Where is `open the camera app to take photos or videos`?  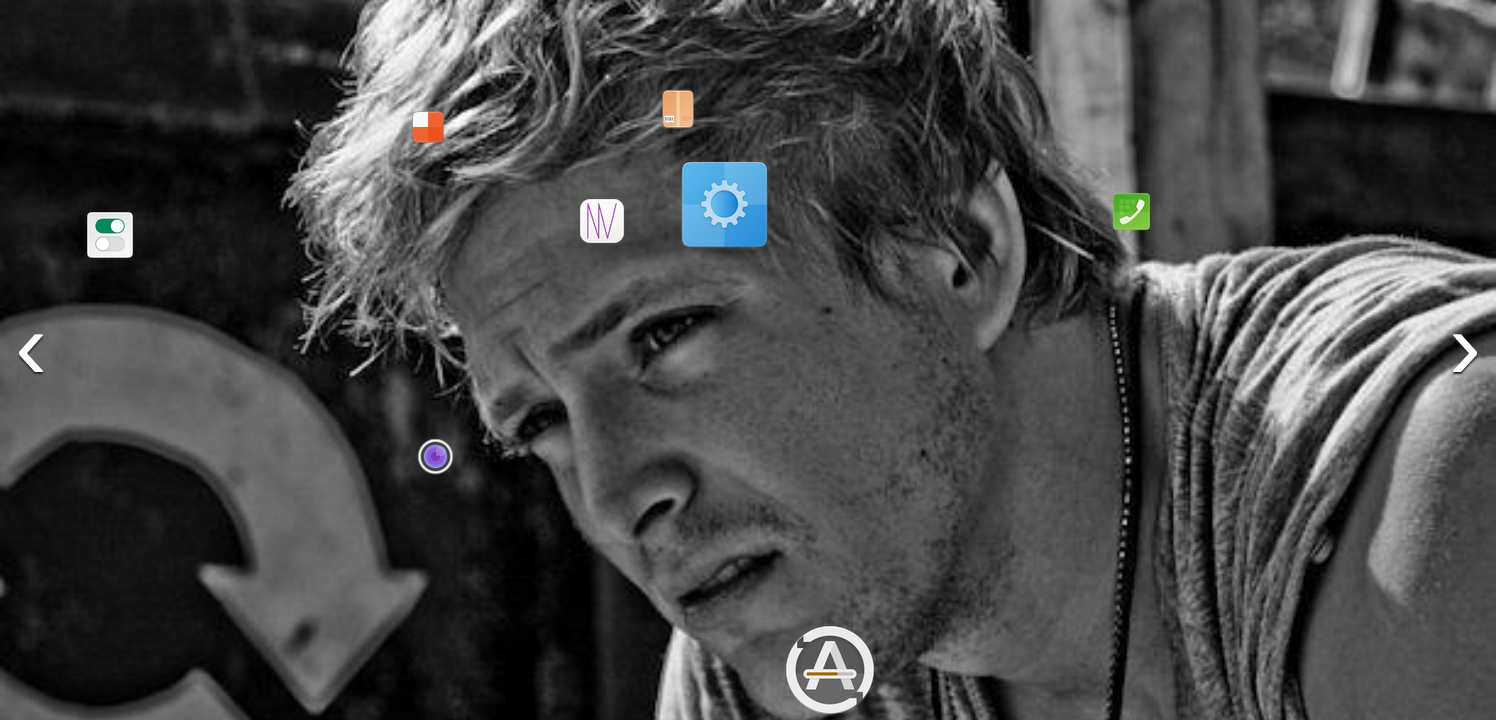 open the camera app to take photos or videos is located at coordinates (435, 456).